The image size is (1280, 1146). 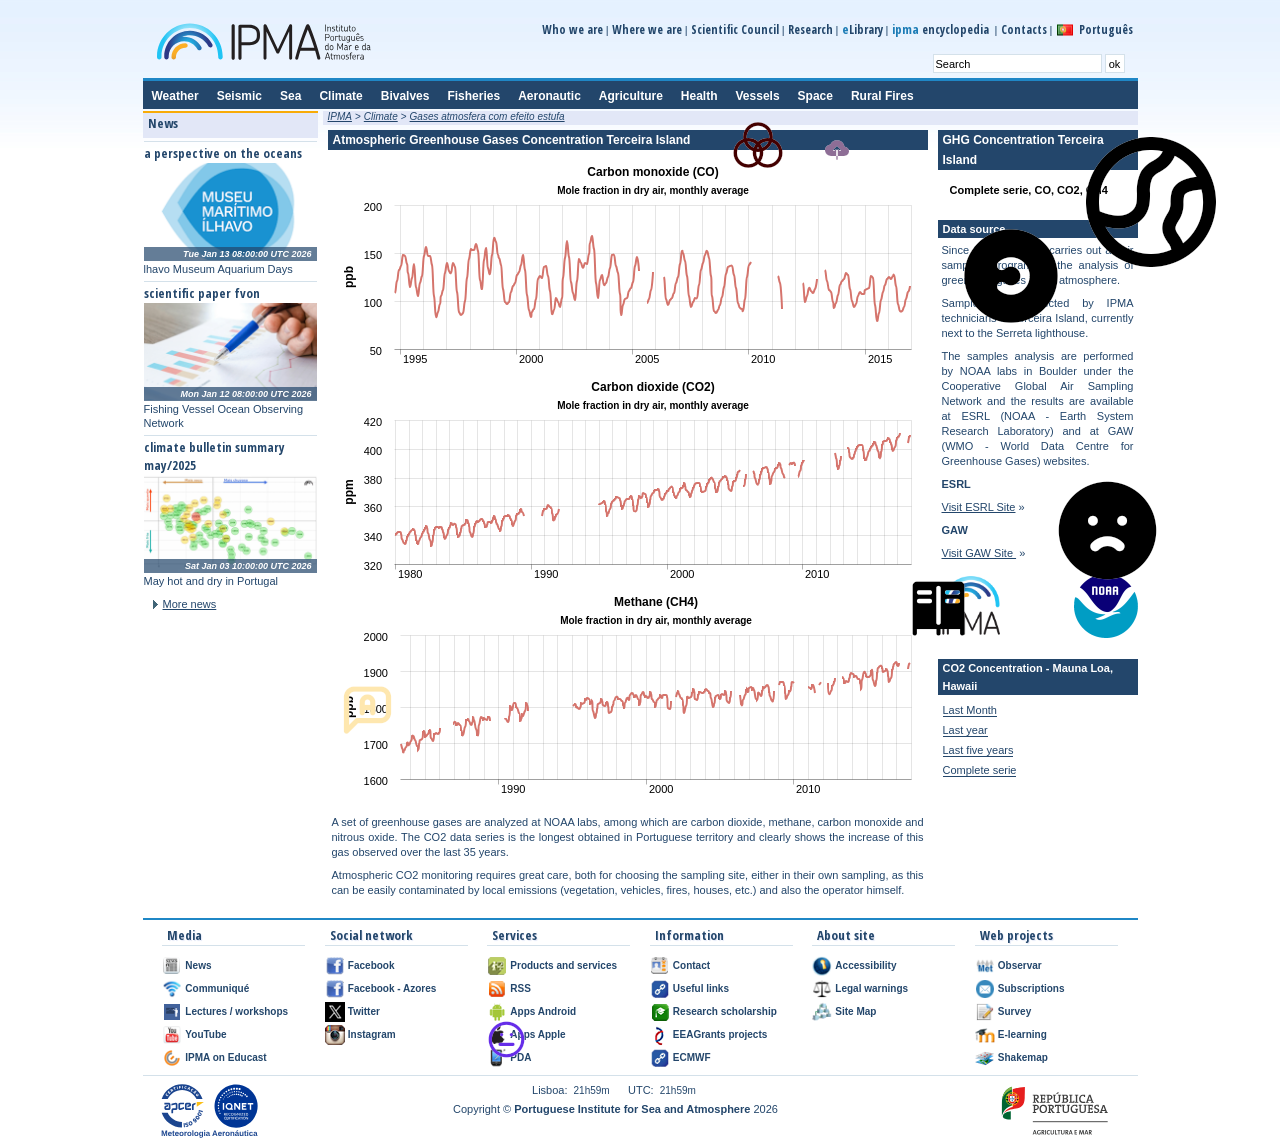 I want to click on access storage lockers, so click(x=938, y=607).